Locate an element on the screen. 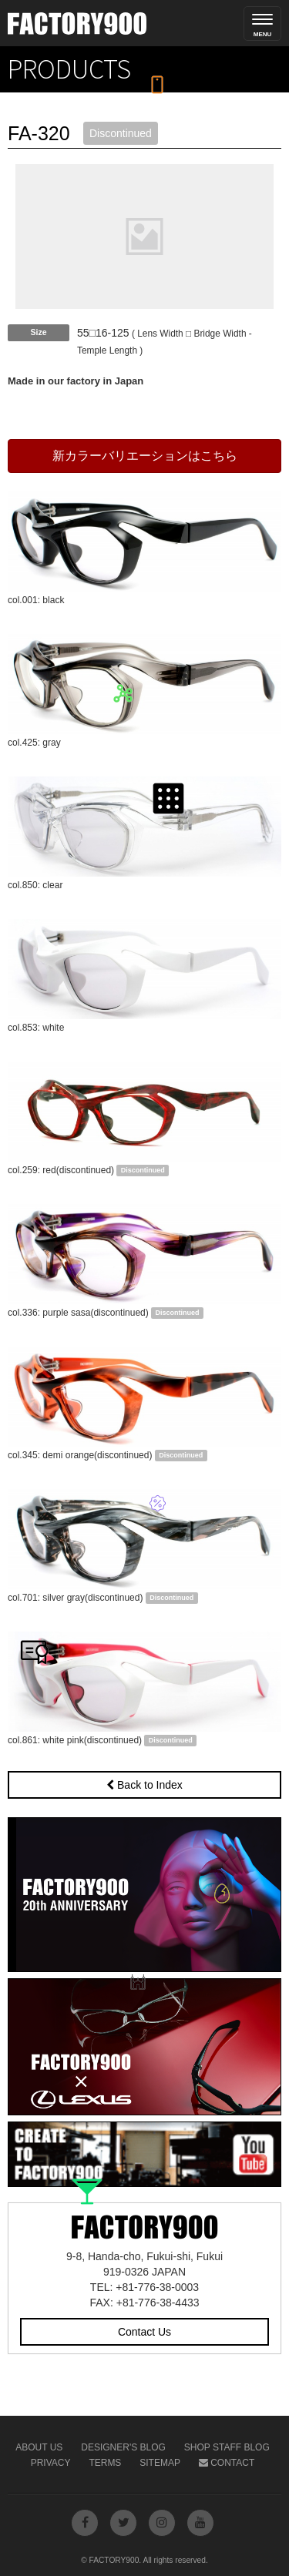 Image resolution: width=289 pixels, height=2576 pixels. access device camera settings is located at coordinates (157, 85).